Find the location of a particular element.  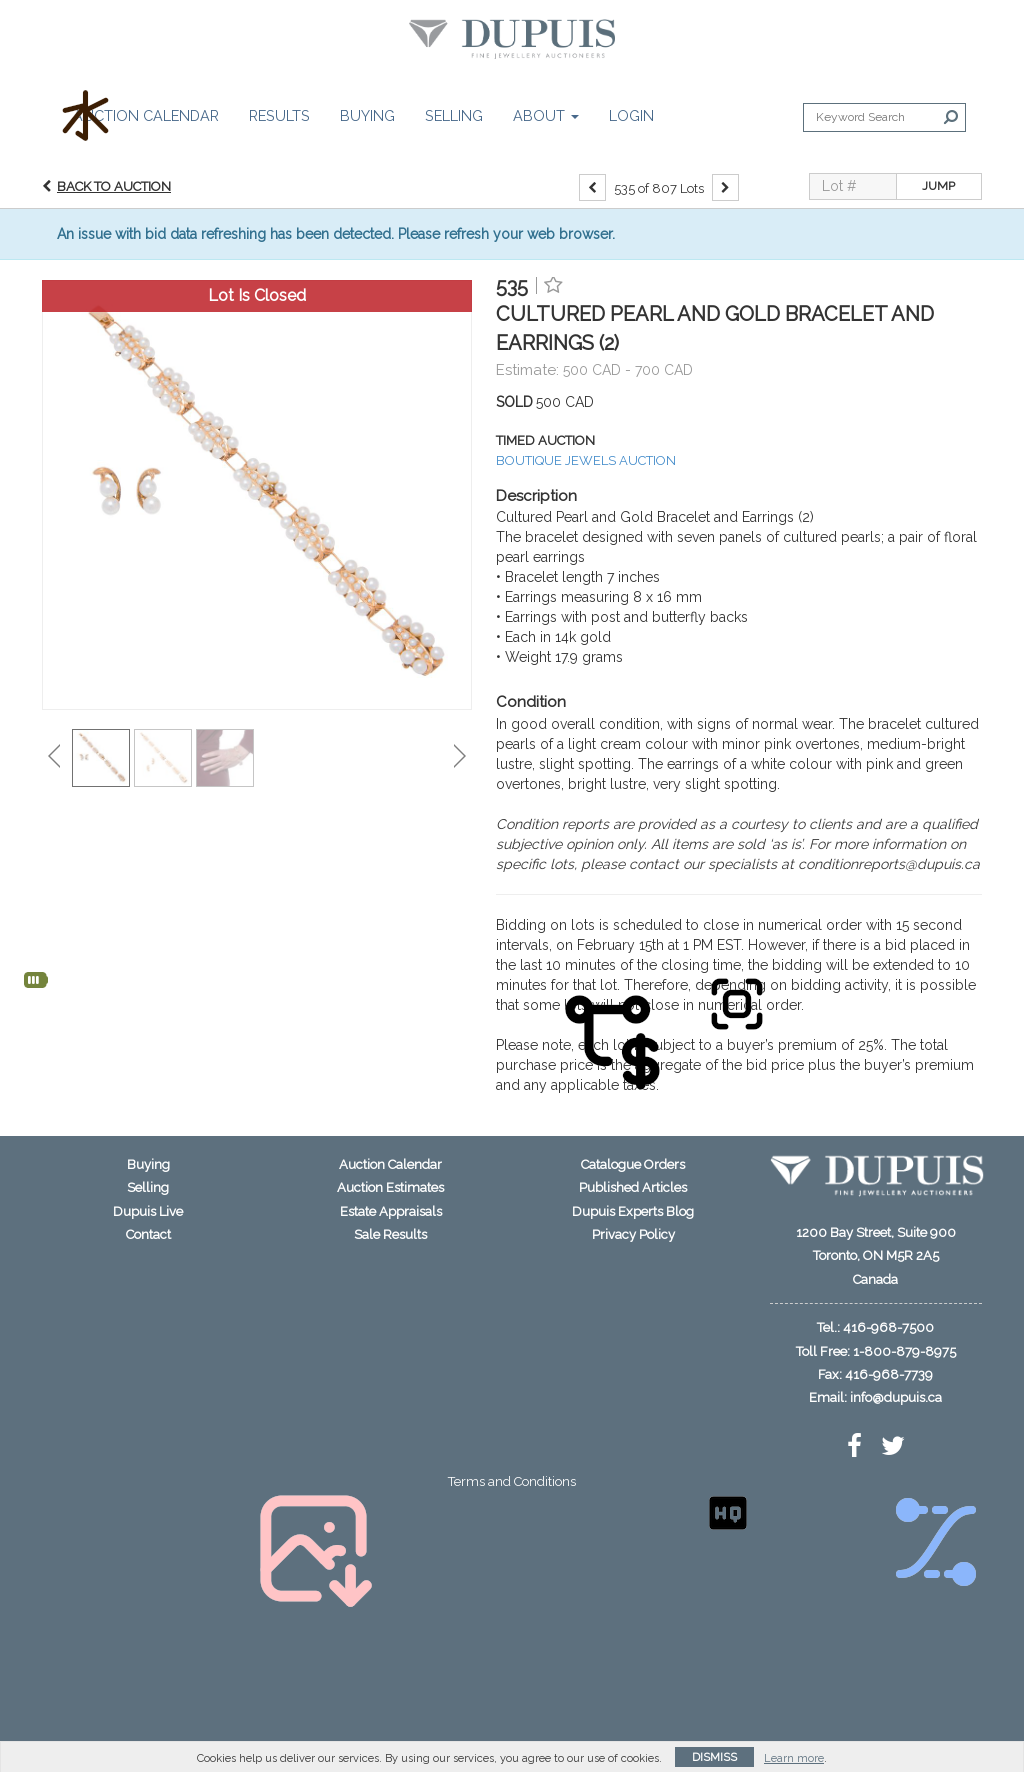

indicates battery at approximately 75% charge is located at coordinates (36, 980).